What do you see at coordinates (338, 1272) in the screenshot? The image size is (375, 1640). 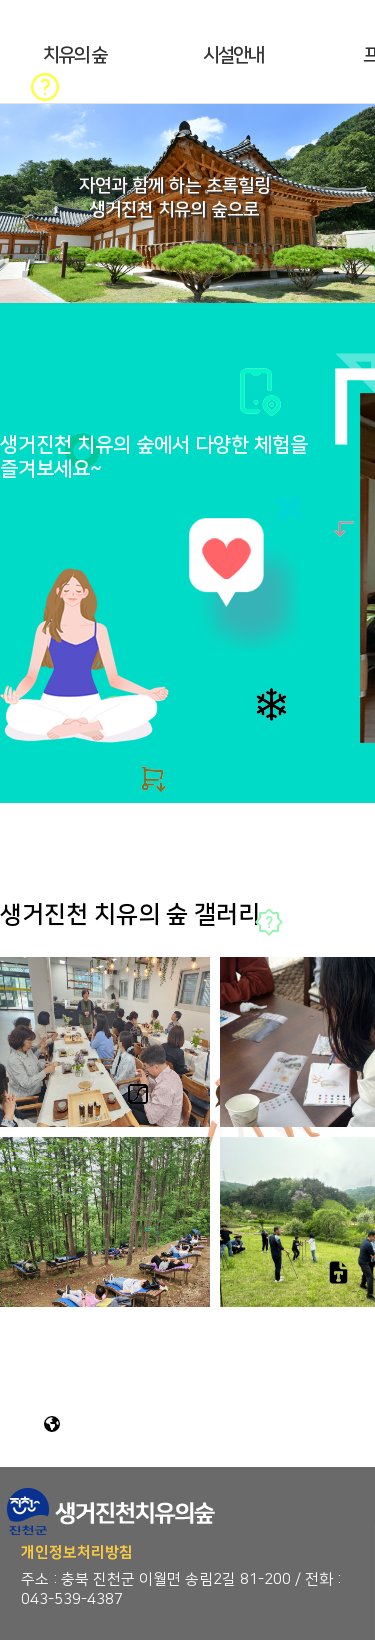 I see `open a text or typography file` at bounding box center [338, 1272].